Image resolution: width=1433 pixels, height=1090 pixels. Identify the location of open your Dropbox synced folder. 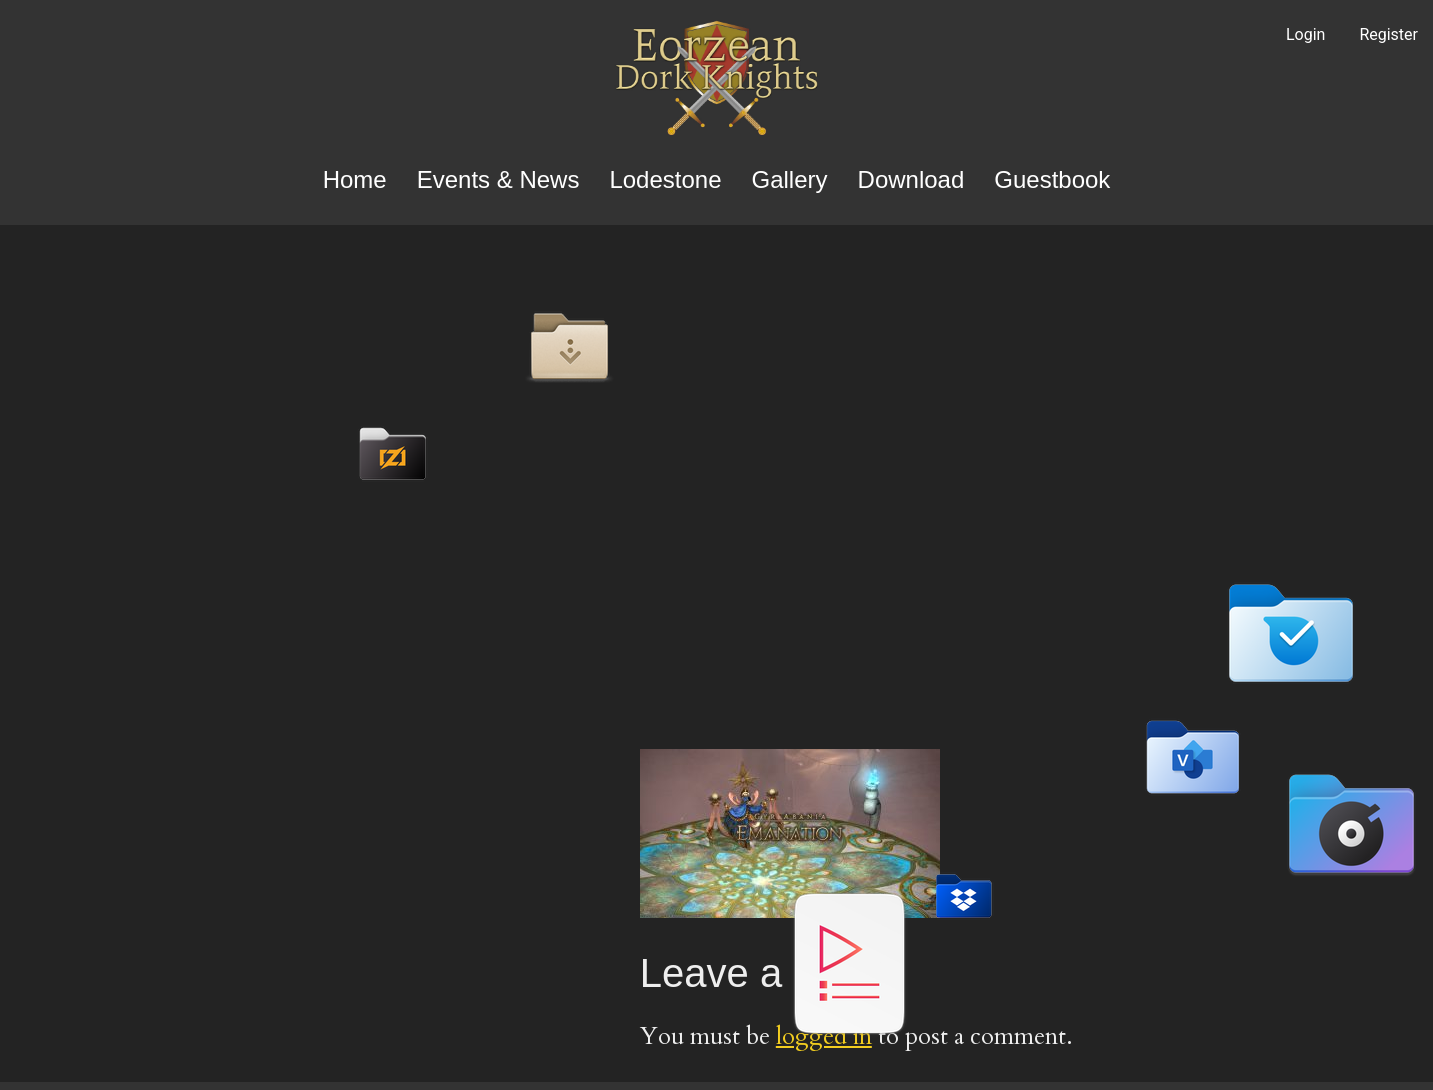
(963, 897).